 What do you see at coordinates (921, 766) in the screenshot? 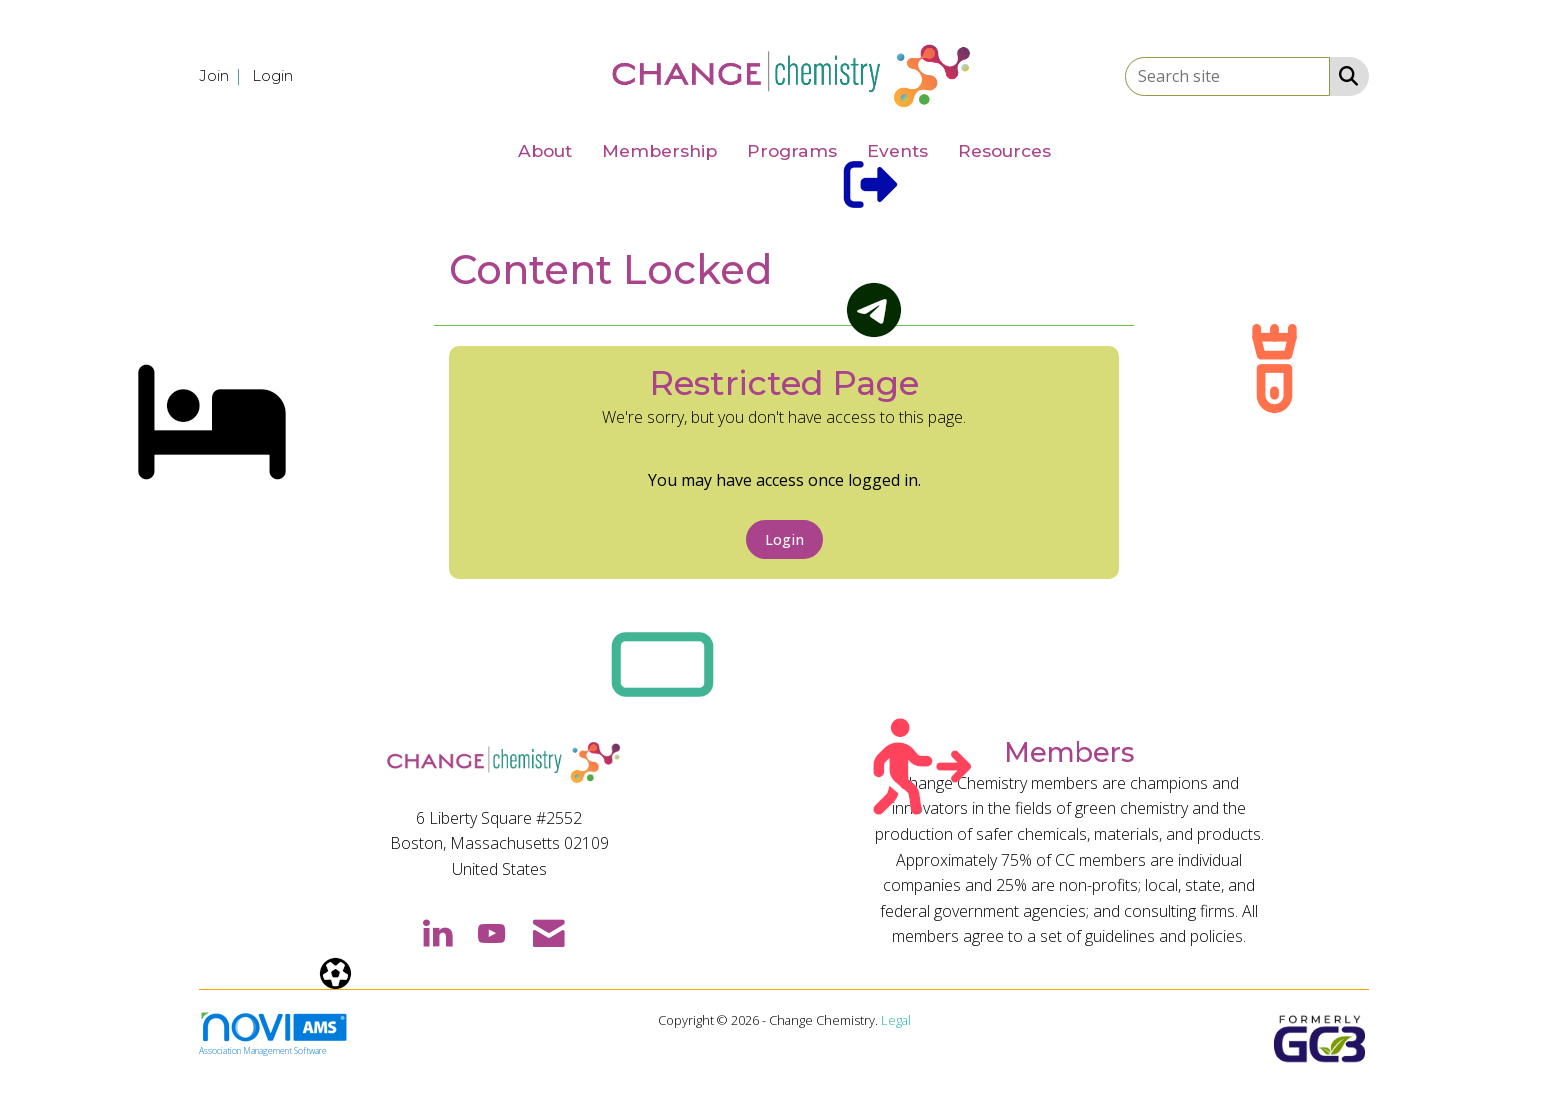
I see `exit or leave current area` at bounding box center [921, 766].